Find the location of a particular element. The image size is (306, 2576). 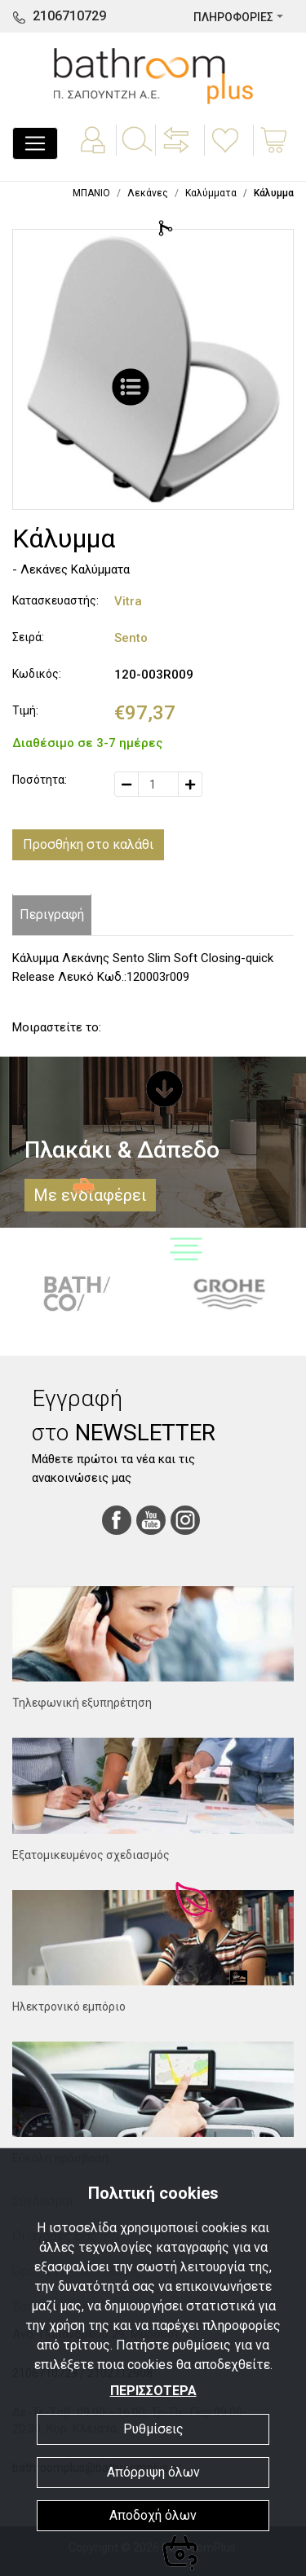

indicates eco-friendly or sustainable option is located at coordinates (194, 1899).